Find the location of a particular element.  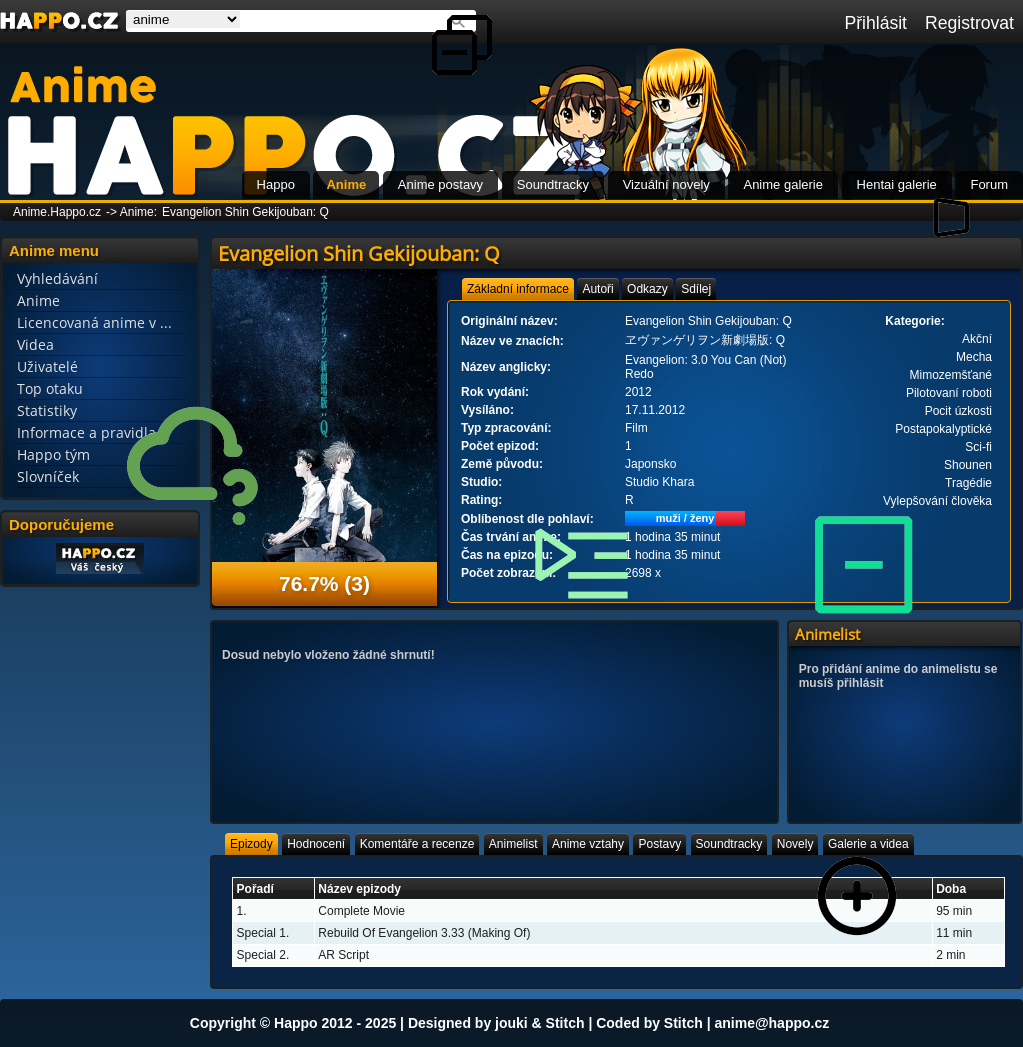

adjust perspective or 3D view settings is located at coordinates (951, 217).